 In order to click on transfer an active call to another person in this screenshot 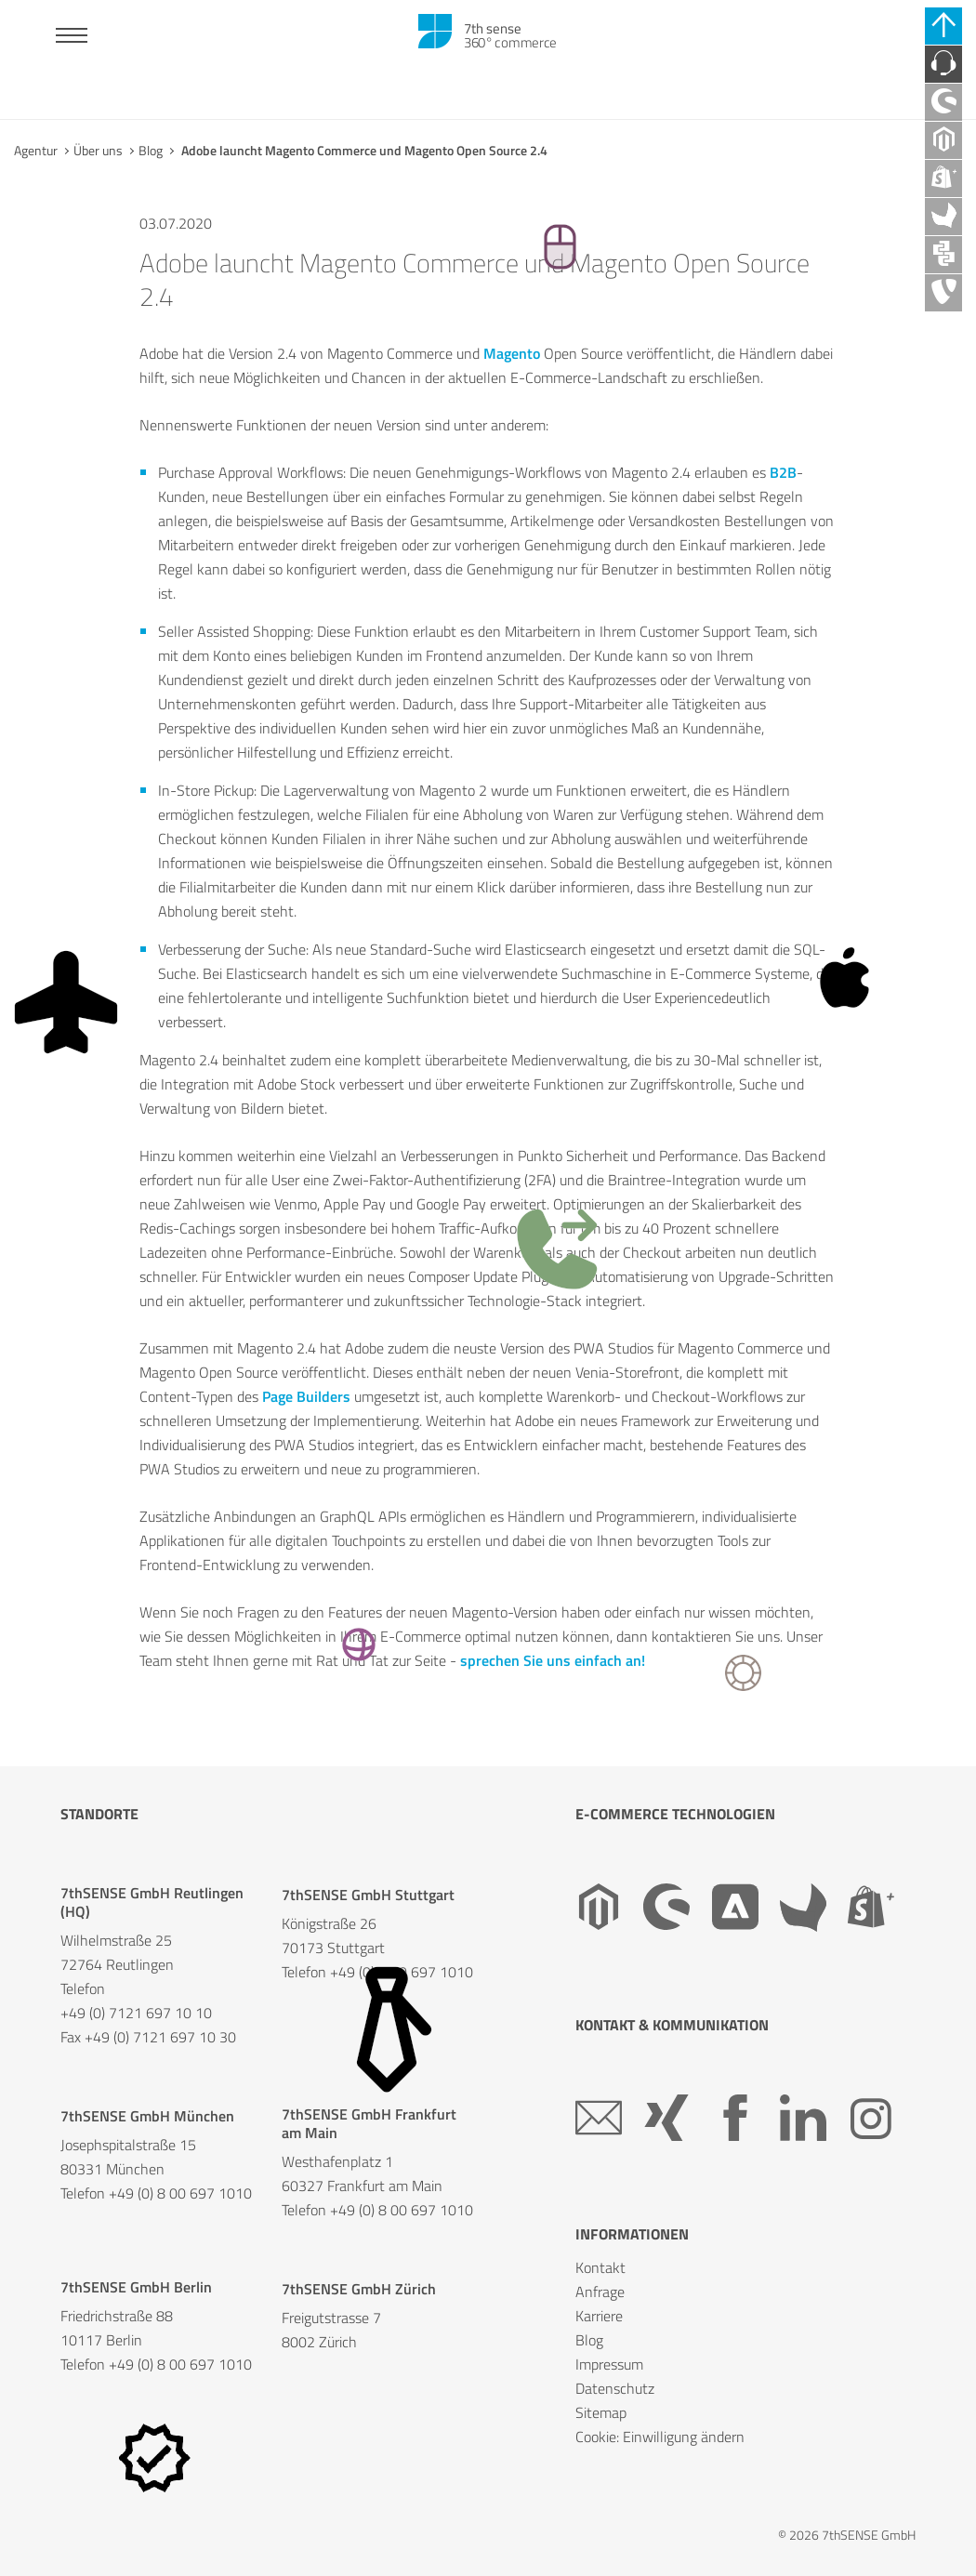, I will do `click(559, 1248)`.